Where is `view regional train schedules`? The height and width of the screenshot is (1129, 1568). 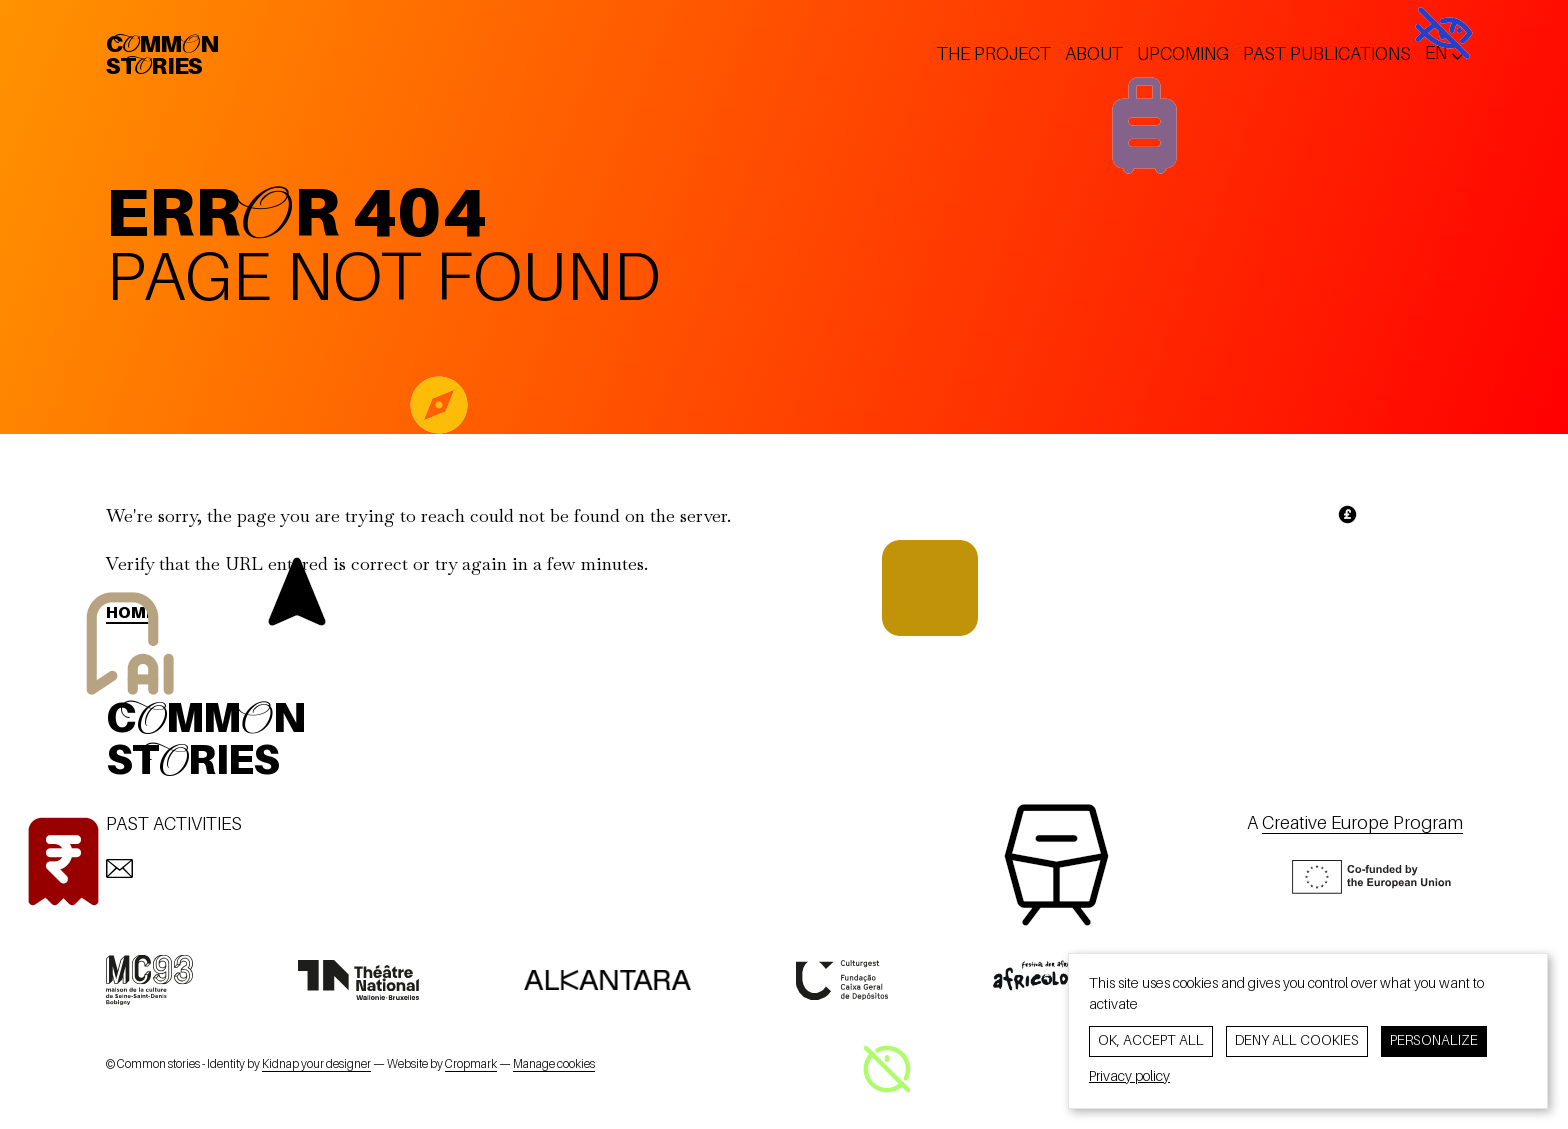 view regional train schedules is located at coordinates (1056, 860).